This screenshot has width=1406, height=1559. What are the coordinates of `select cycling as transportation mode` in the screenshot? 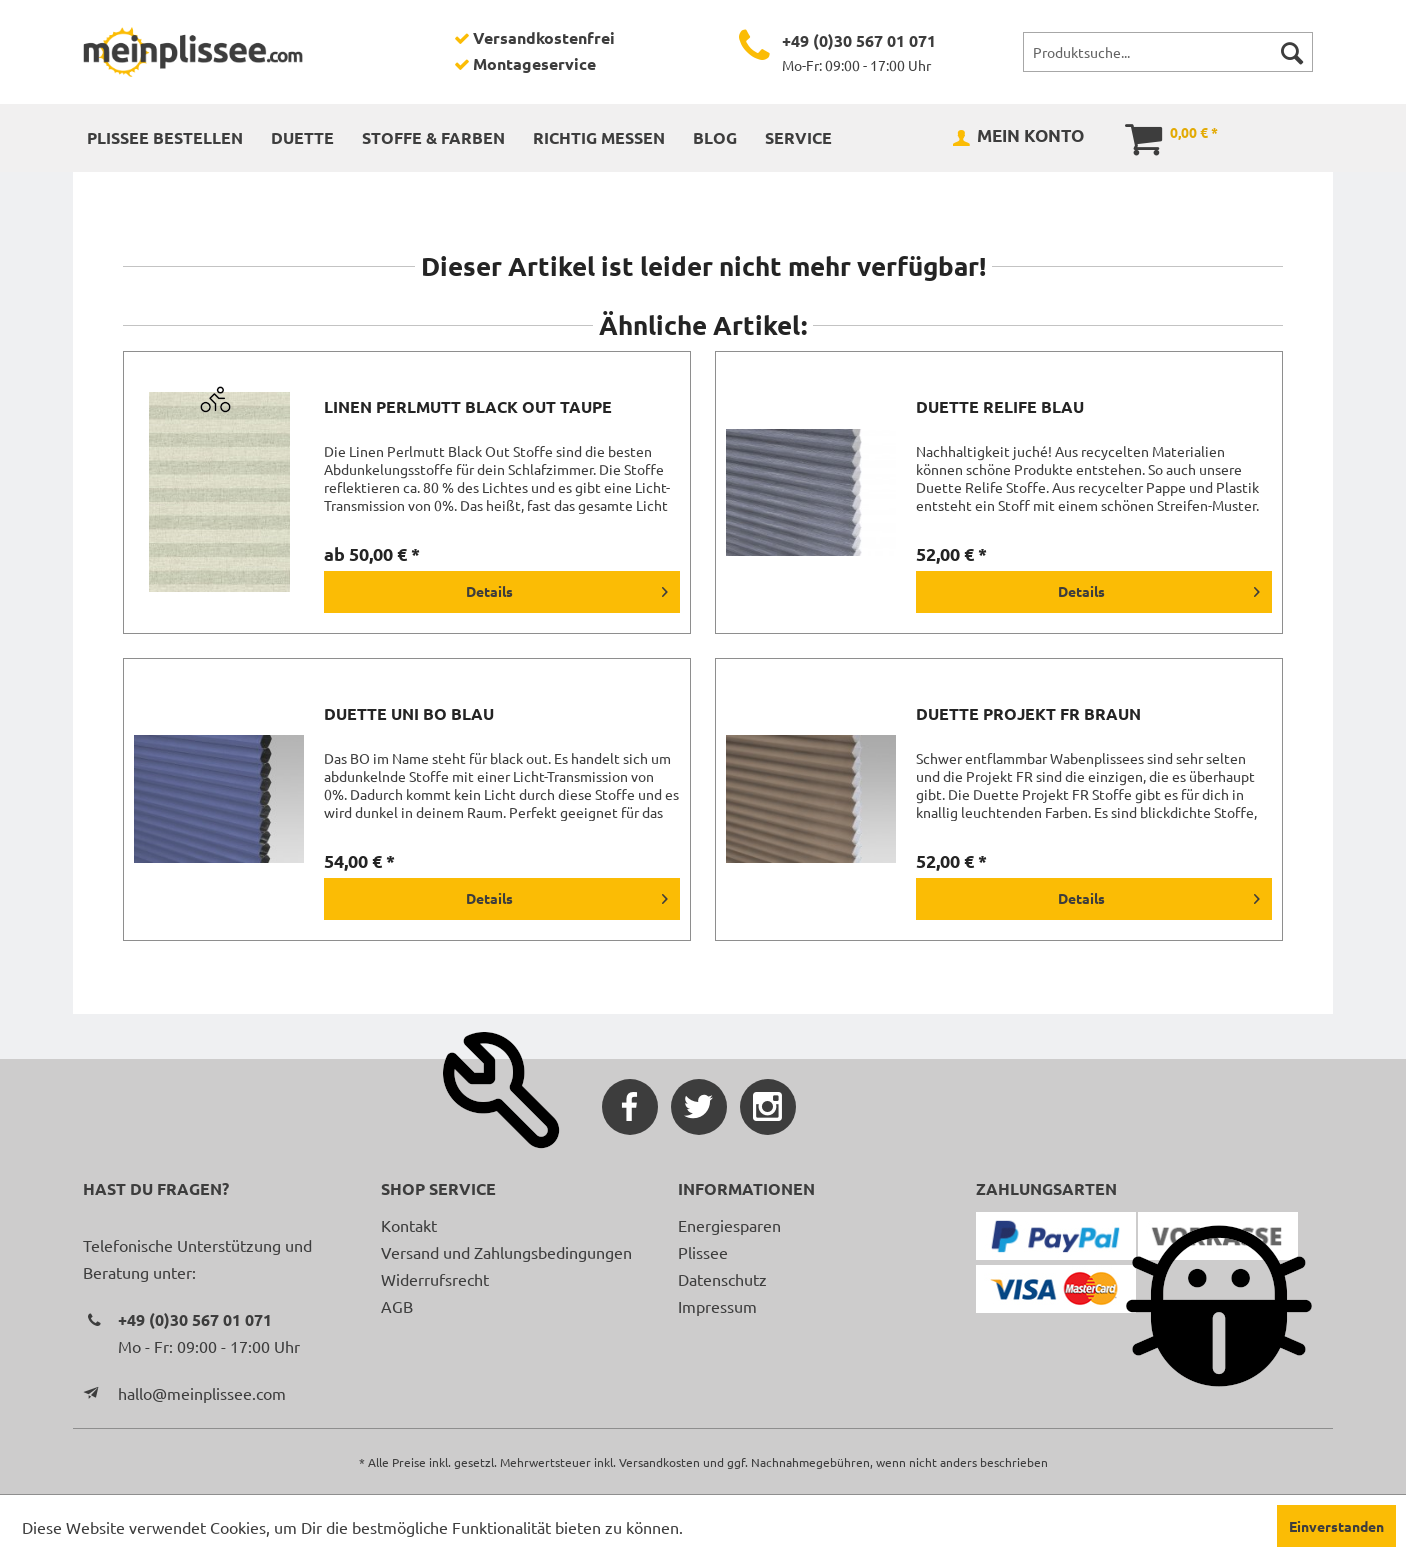 It's located at (215, 400).